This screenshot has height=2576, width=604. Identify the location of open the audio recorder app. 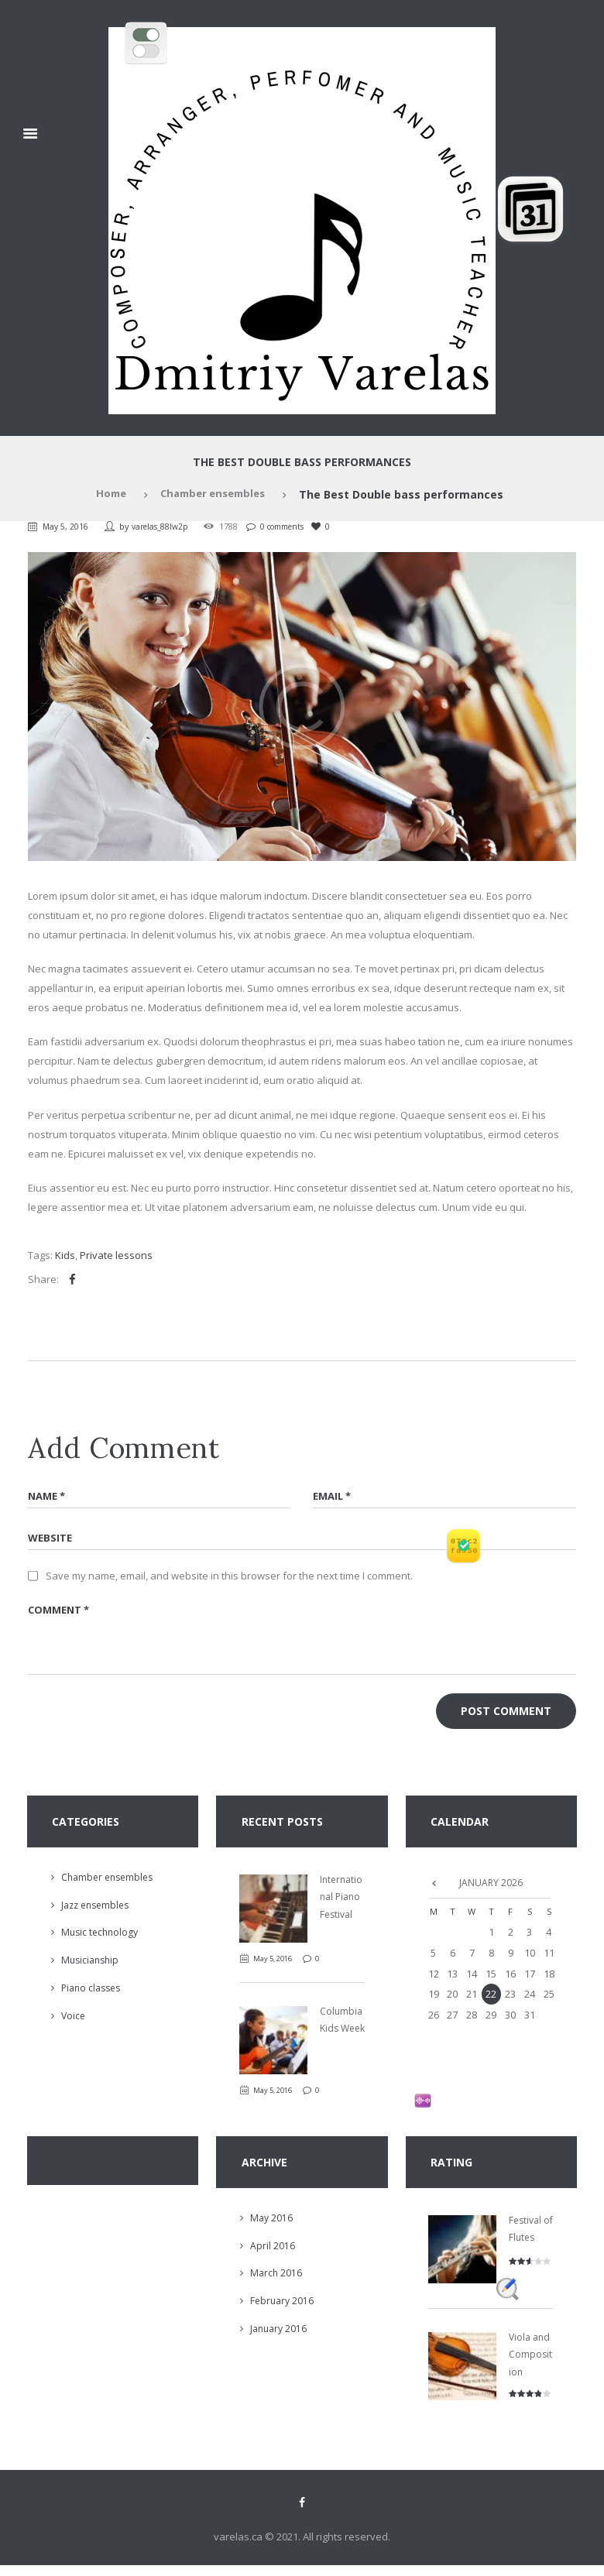
(423, 2101).